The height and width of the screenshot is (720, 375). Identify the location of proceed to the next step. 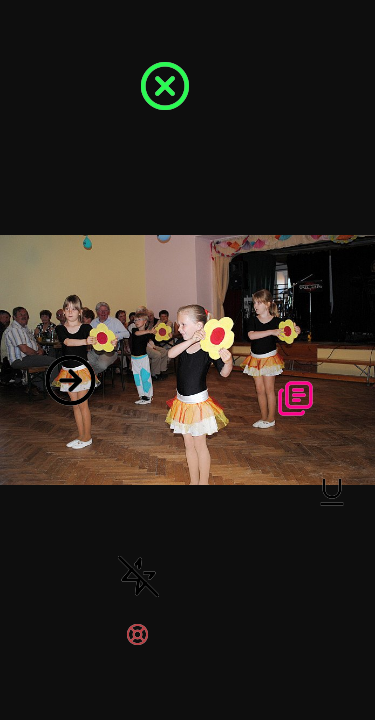
(70, 380).